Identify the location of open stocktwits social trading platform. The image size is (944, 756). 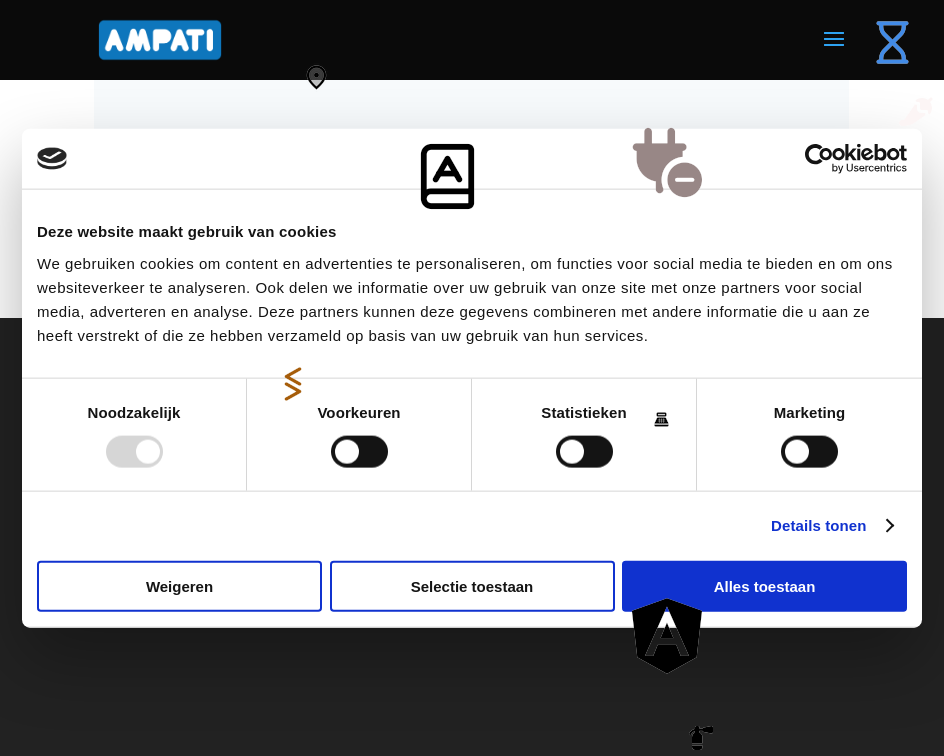
(293, 384).